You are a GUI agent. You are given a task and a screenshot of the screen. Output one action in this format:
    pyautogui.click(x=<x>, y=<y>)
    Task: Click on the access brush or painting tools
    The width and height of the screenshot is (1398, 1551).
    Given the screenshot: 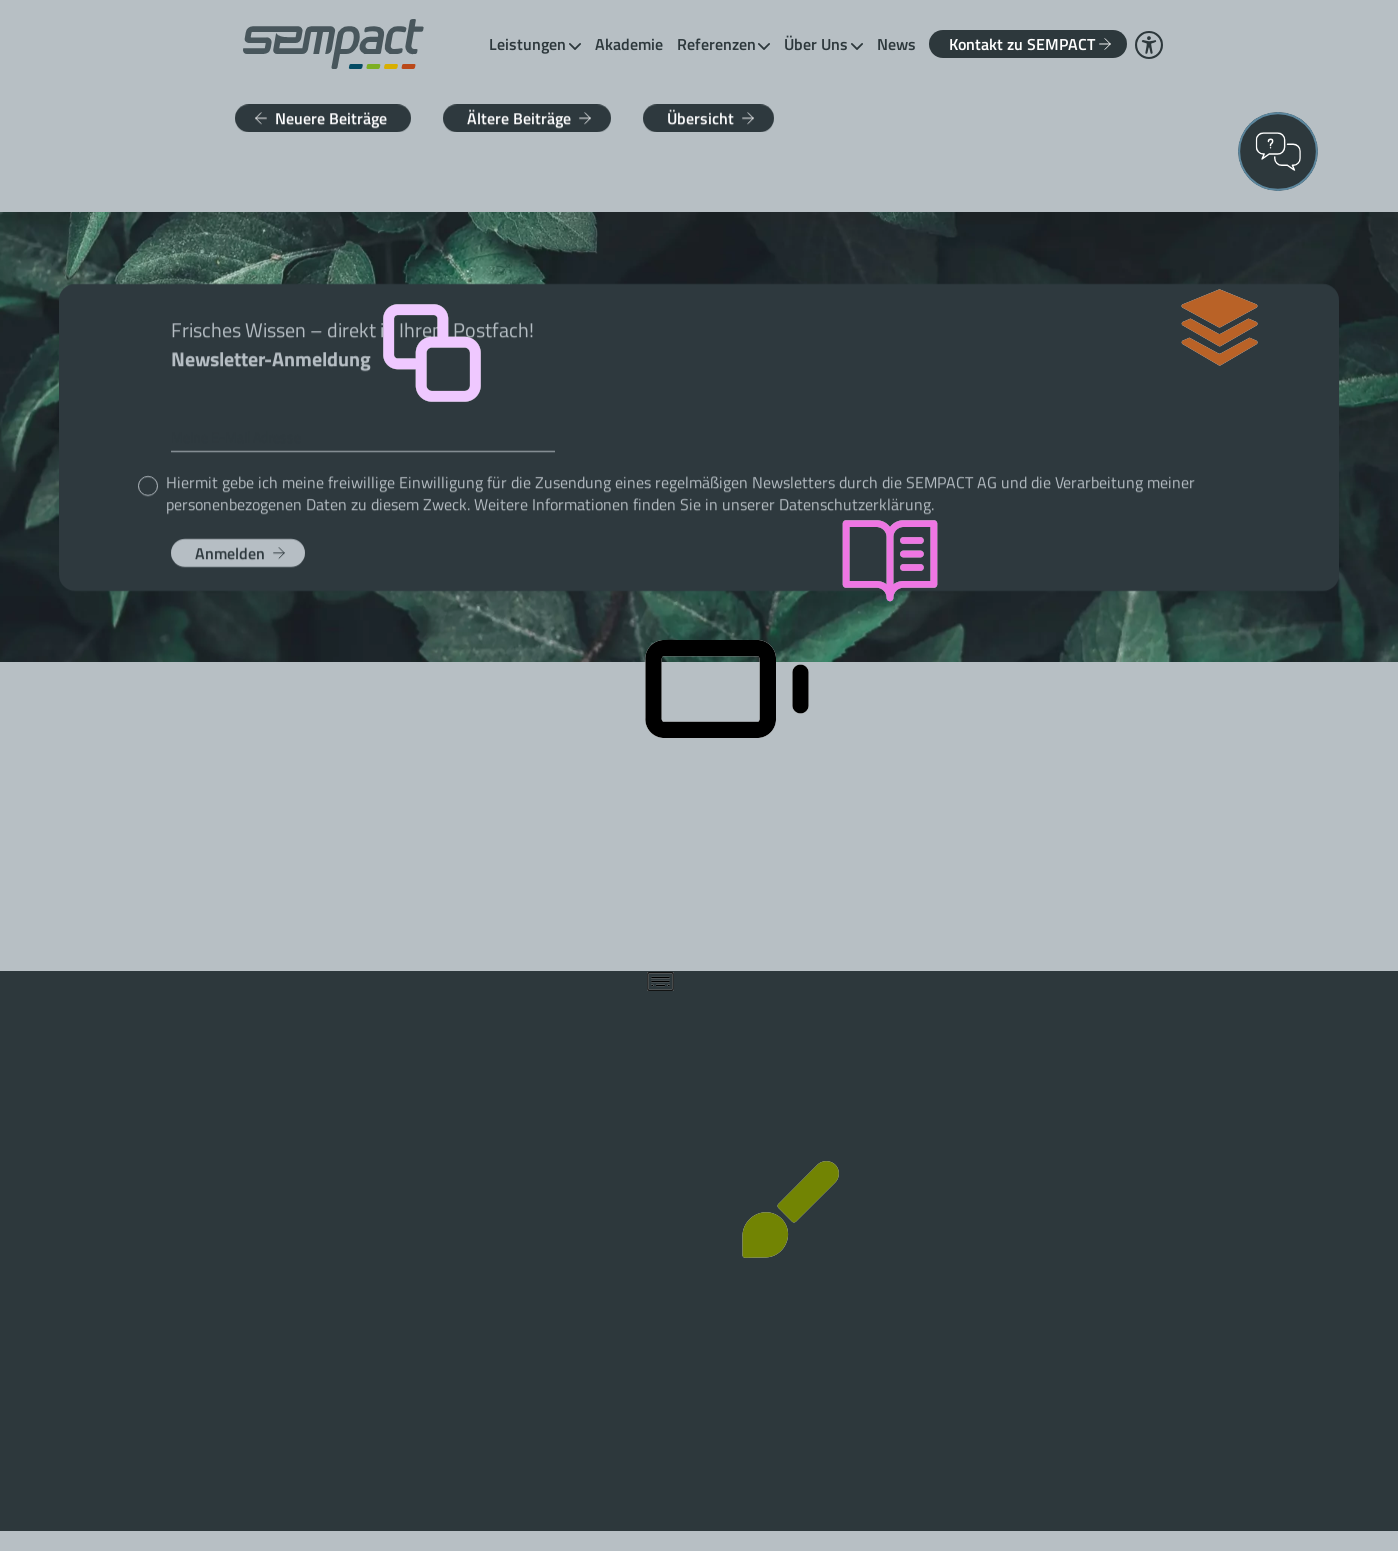 What is the action you would take?
    pyautogui.click(x=790, y=1209)
    